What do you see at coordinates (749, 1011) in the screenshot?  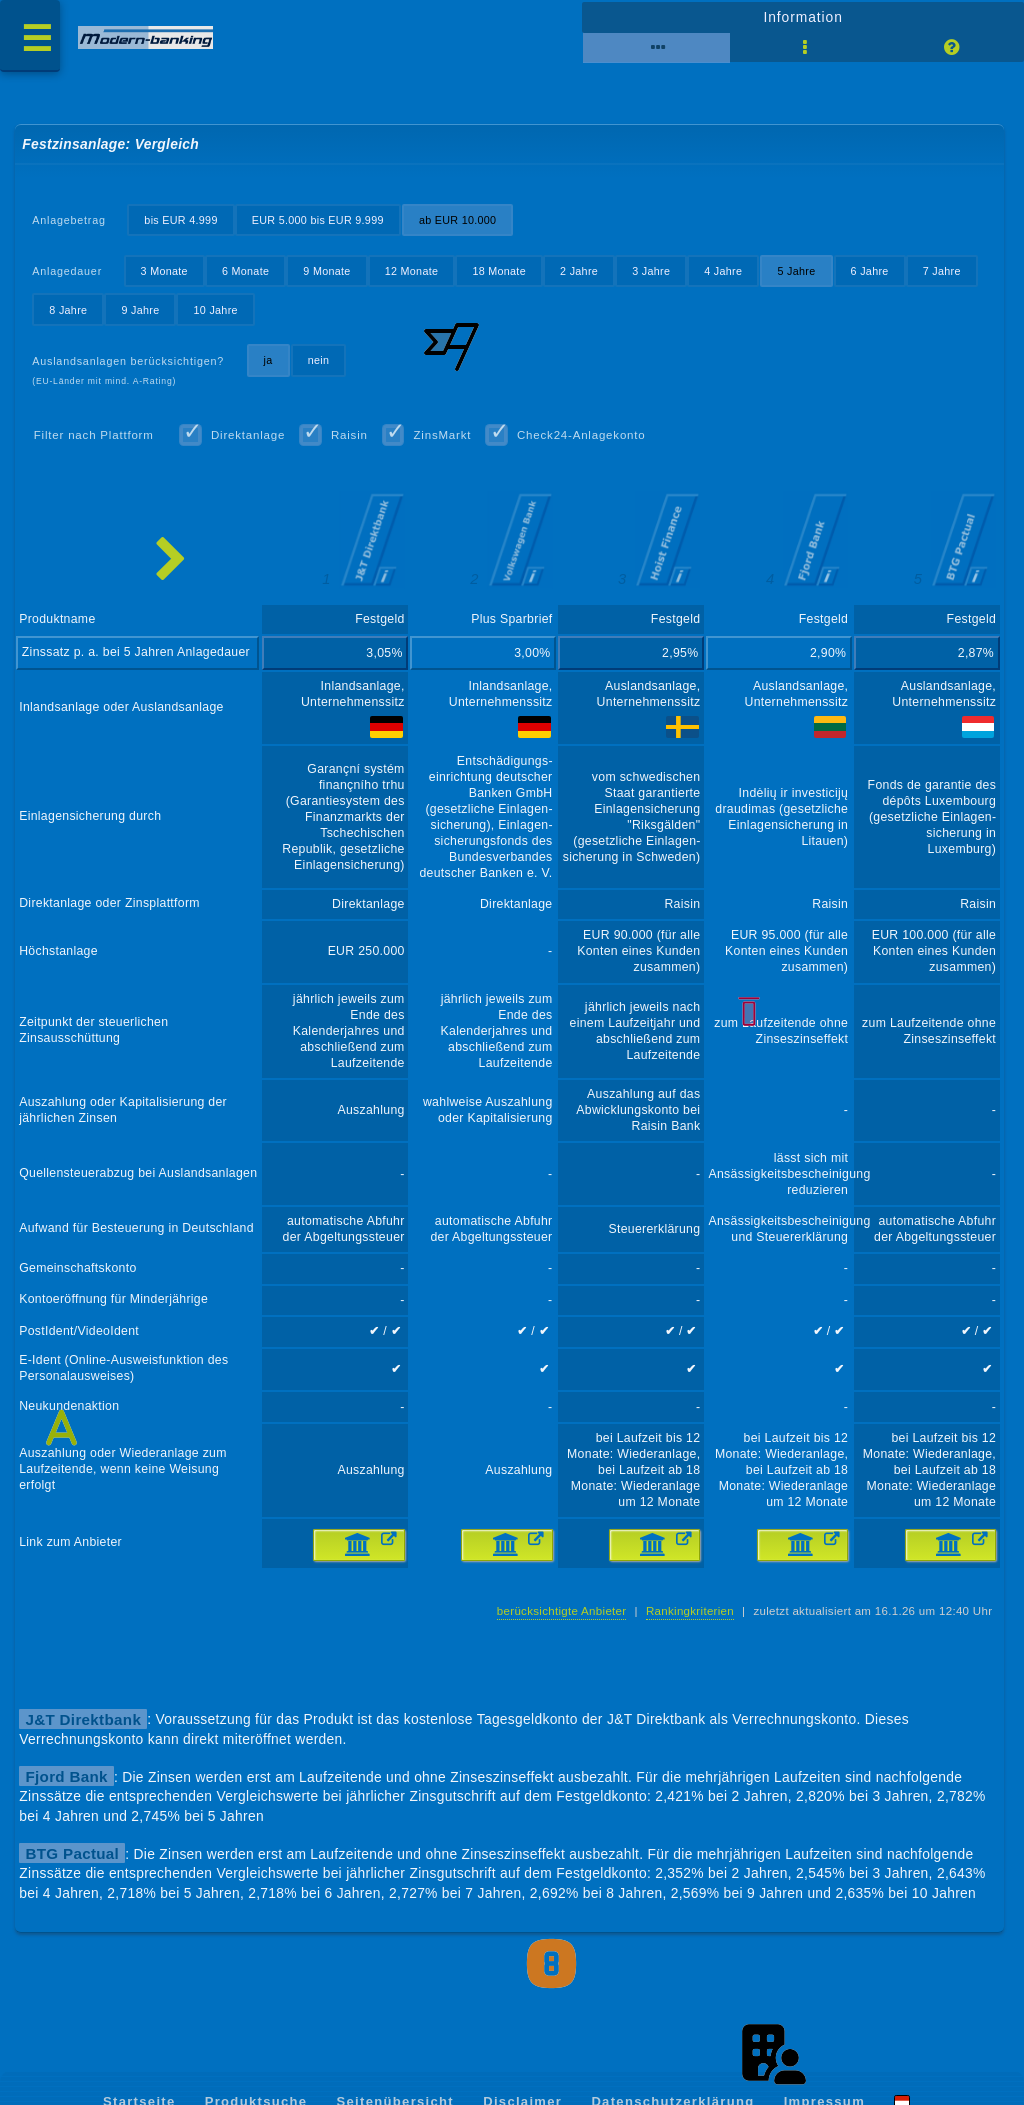 I see `align element to top edge` at bounding box center [749, 1011].